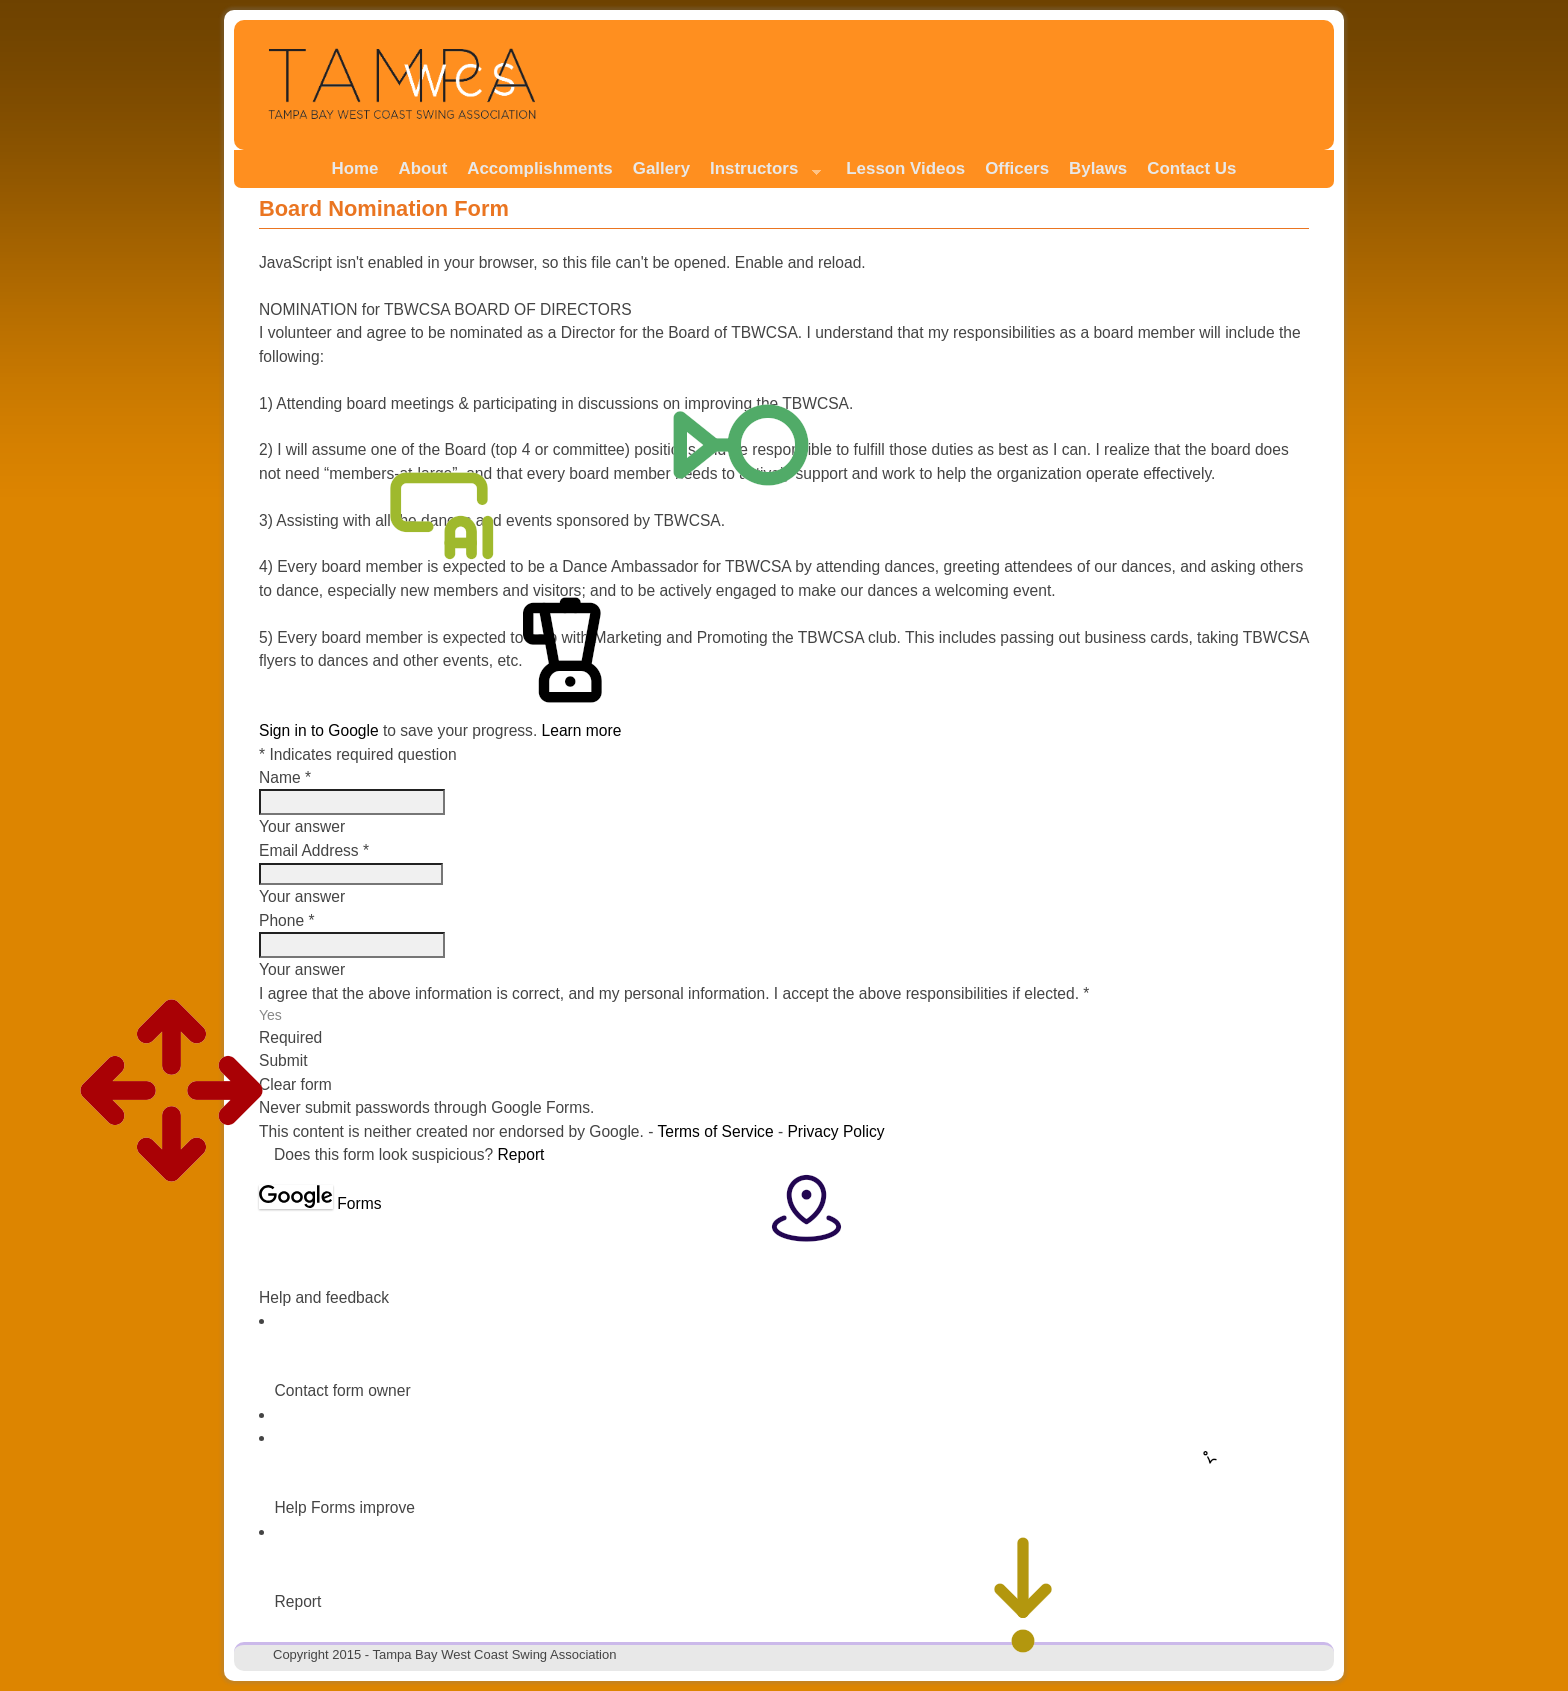 This screenshot has height=1691, width=1568. I want to click on view location area or region, so click(806, 1209).